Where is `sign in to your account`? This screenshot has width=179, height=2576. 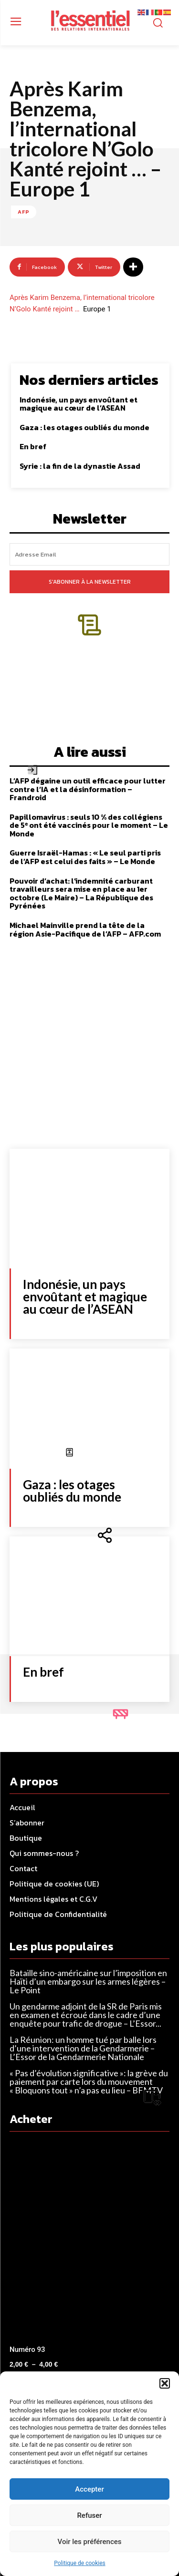 sign in to your account is located at coordinates (33, 770).